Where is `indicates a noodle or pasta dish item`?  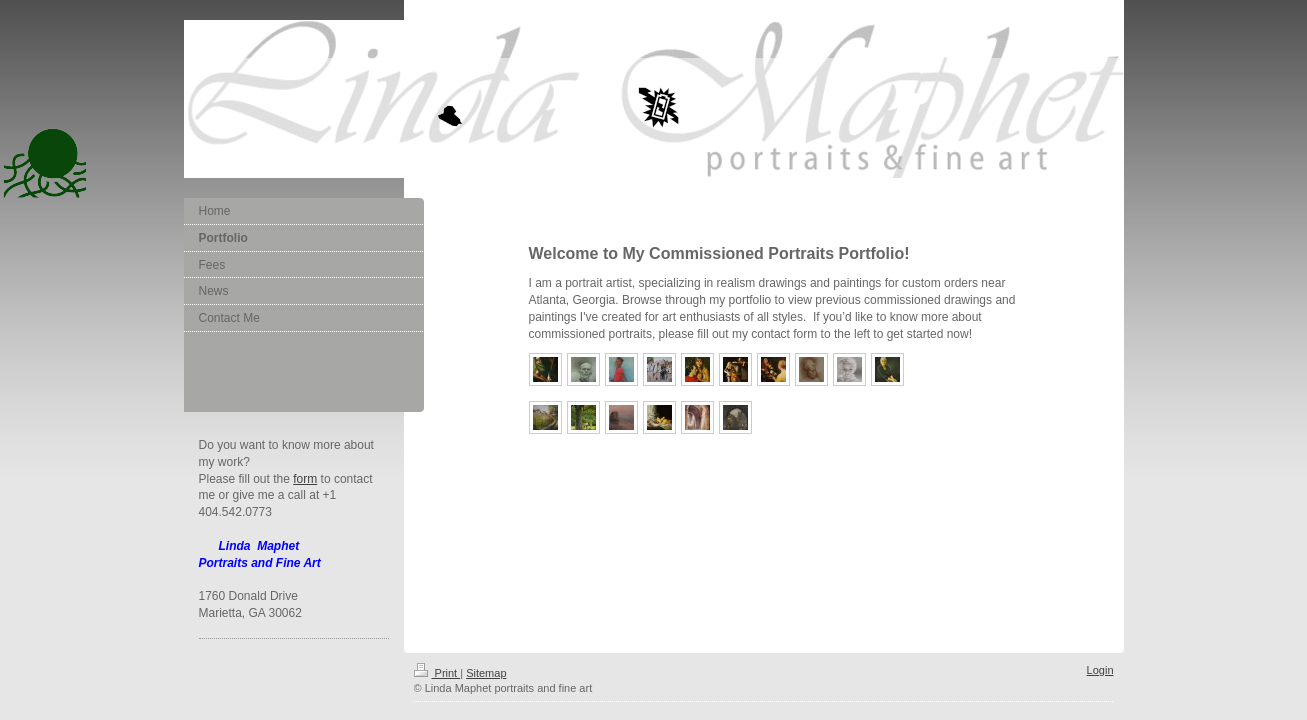 indicates a noodle or pasta dish item is located at coordinates (44, 156).